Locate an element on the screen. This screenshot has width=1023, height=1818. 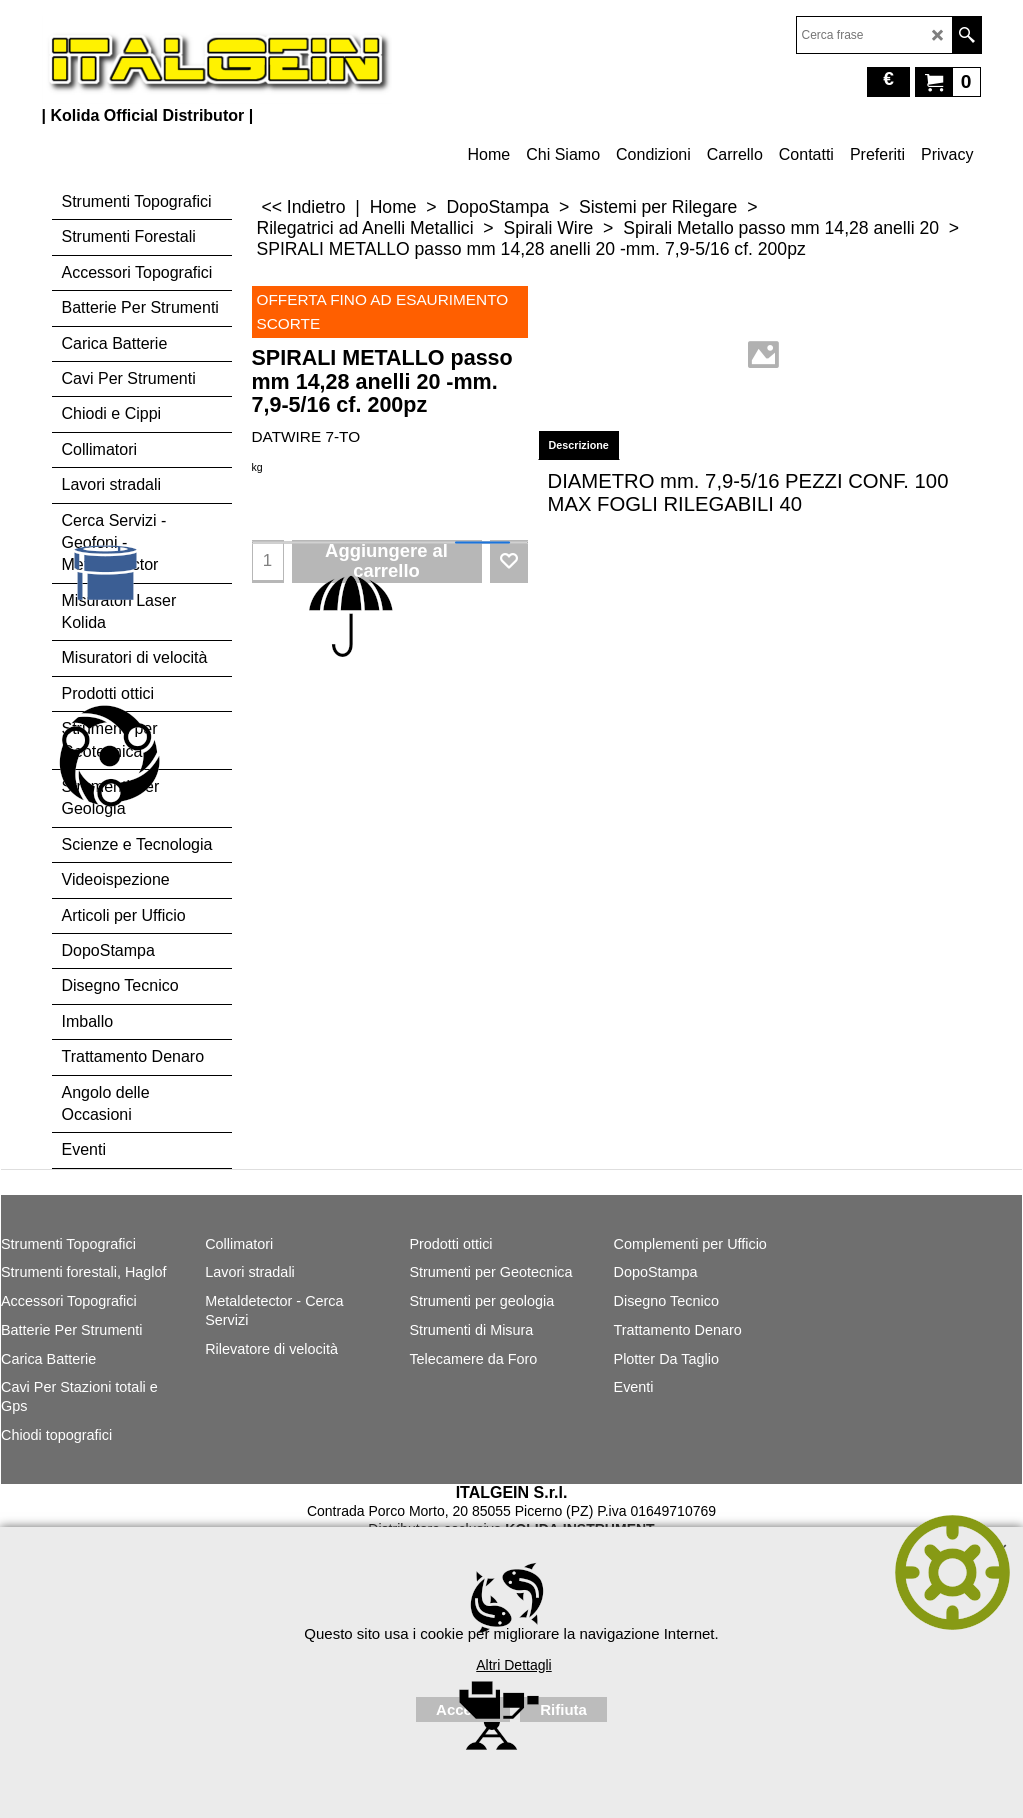
warp or teleport to another location is located at coordinates (105, 567).